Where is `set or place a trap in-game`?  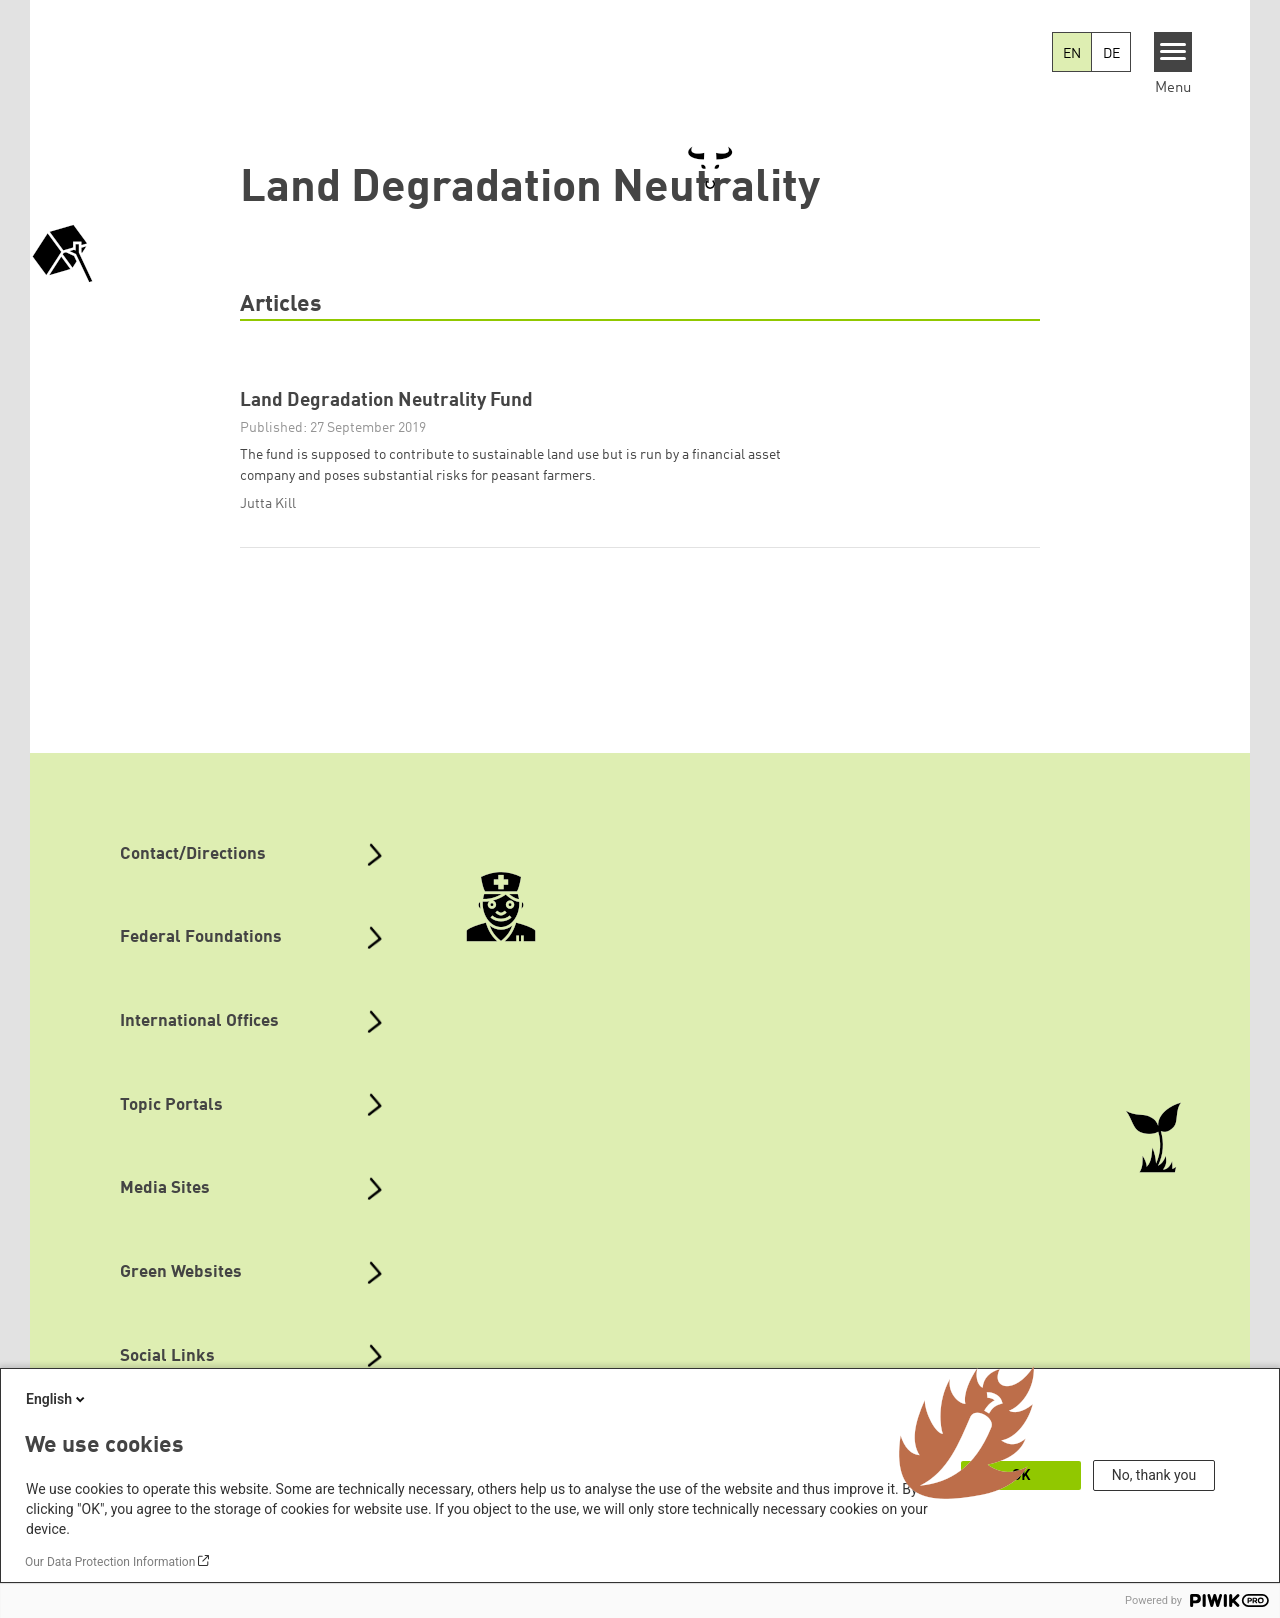
set or place a trap in-game is located at coordinates (62, 253).